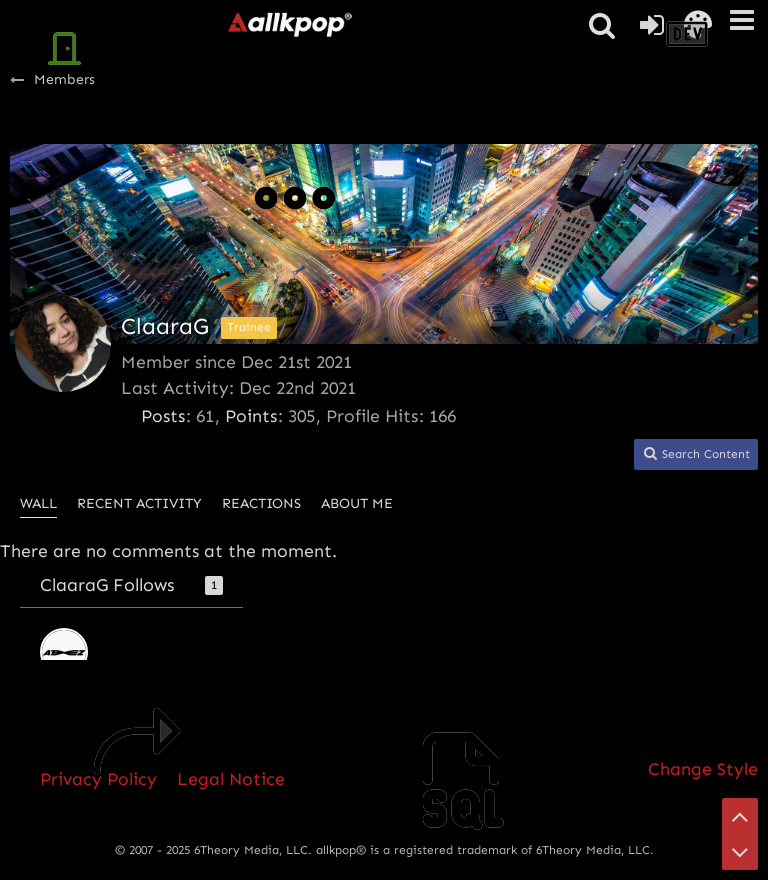 The height and width of the screenshot is (880, 768). Describe the element at coordinates (295, 198) in the screenshot. I see `open more options menu` at that location.